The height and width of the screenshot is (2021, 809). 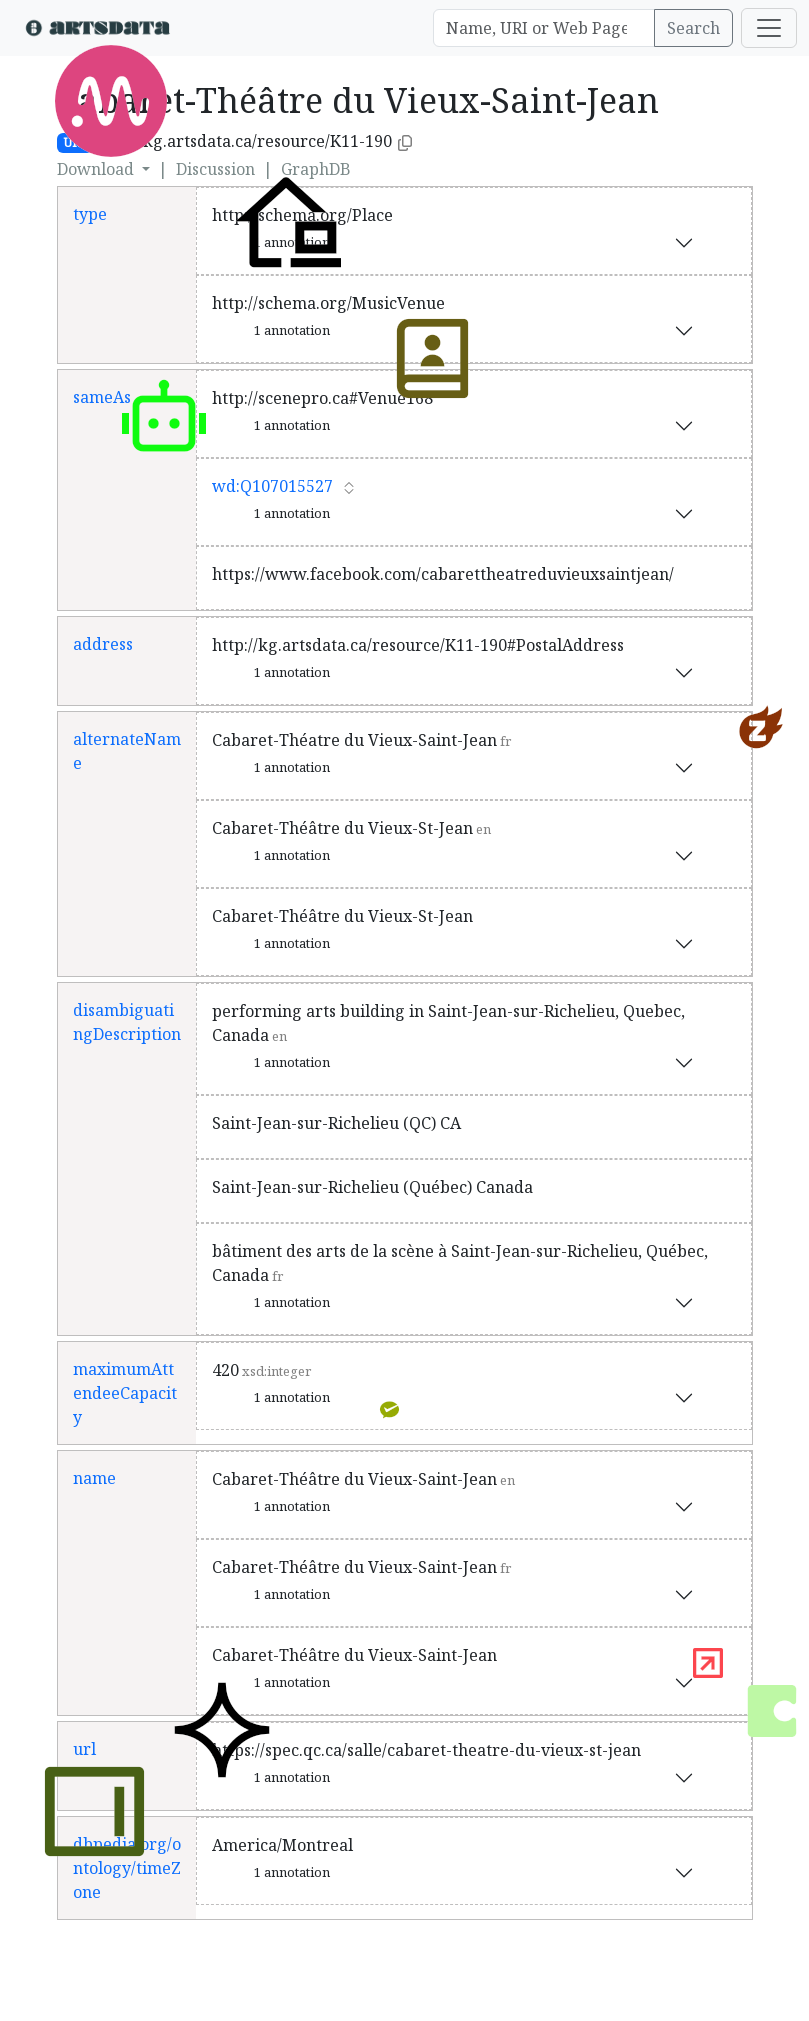 I want to click on switch to right sidebar layout, so click(x=94, y=1811).